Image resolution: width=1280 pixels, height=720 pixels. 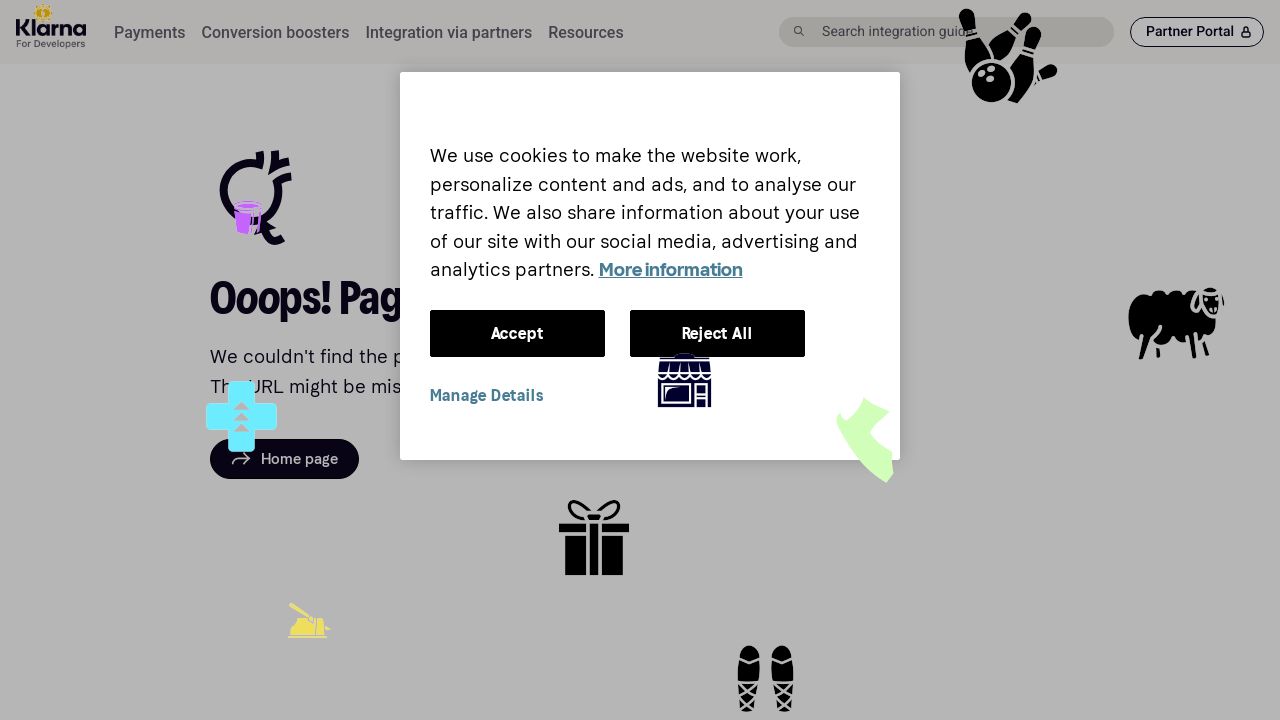 I want to click on activate surveillance or watch mode, so click(x=43, y=13).